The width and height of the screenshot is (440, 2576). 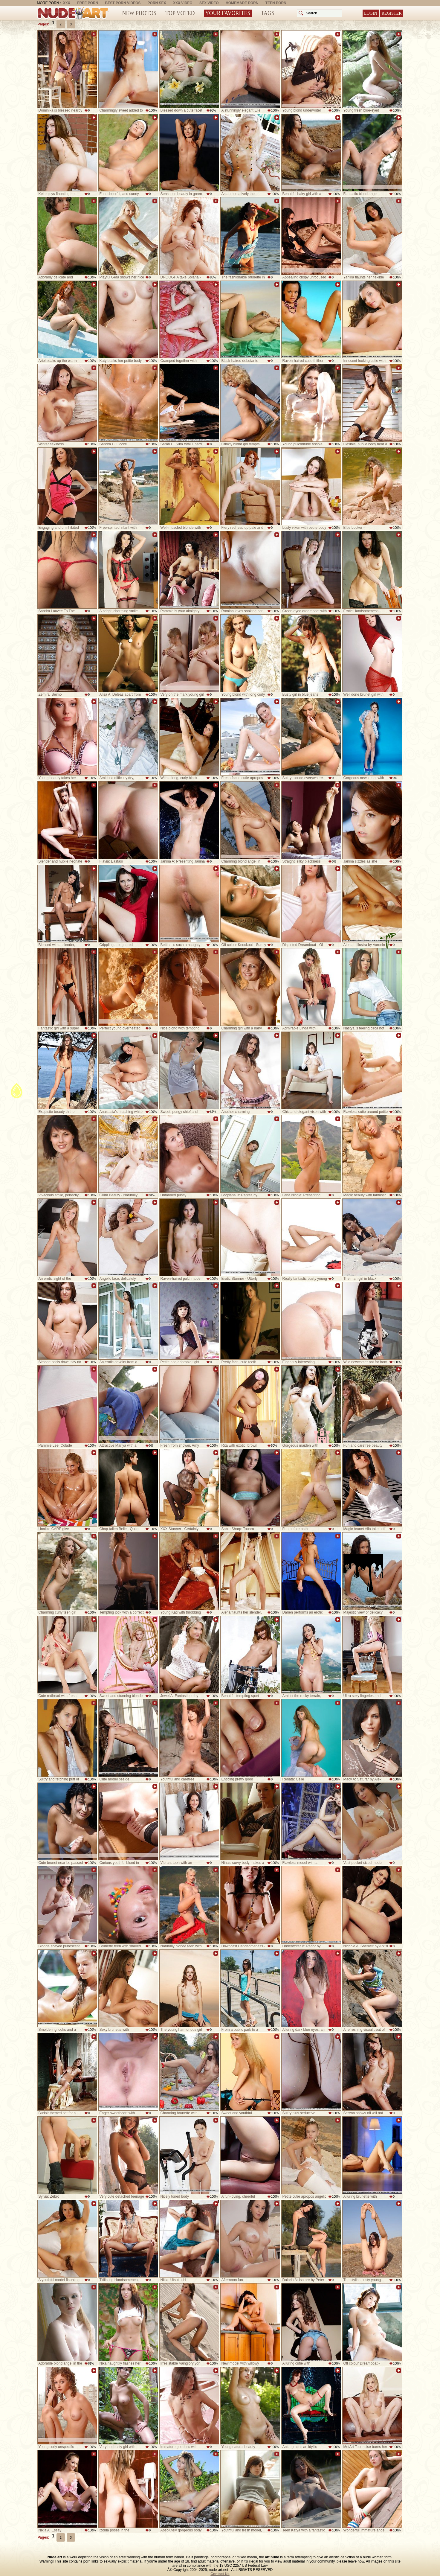 What do you see at coordinates (388, 941) in the screenshot?
I see `equip a spear weapon in your inventory` at bounding box center [388, 941].